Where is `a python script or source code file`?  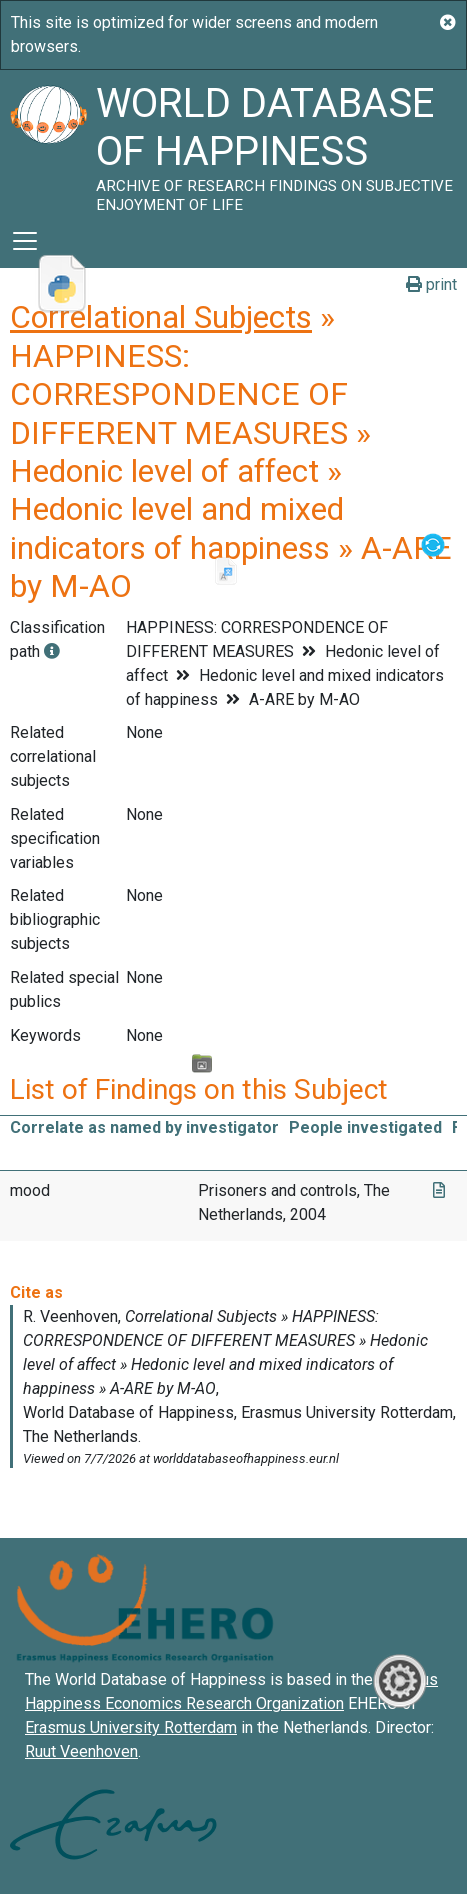 a python script or source code file is located at coordinates (62, 283).